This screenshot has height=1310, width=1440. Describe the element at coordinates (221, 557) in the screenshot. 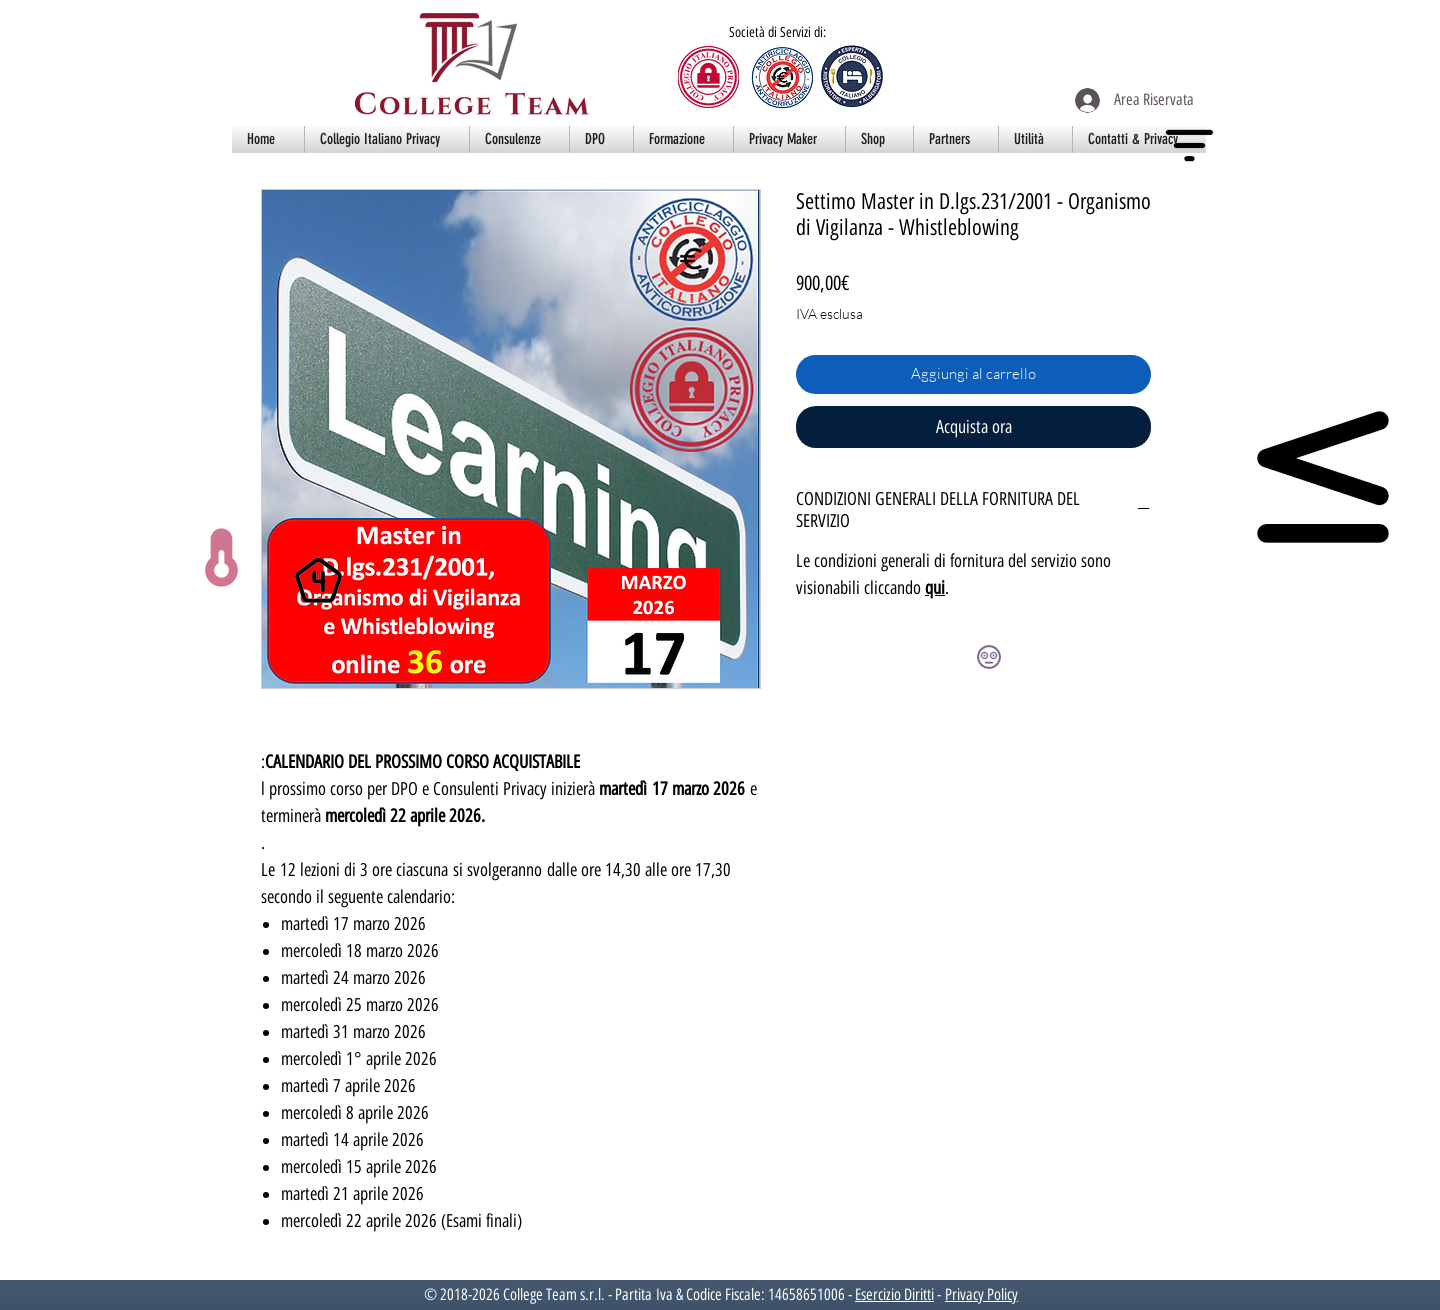

I see `indicates moderate or medium temperature level` at that location.